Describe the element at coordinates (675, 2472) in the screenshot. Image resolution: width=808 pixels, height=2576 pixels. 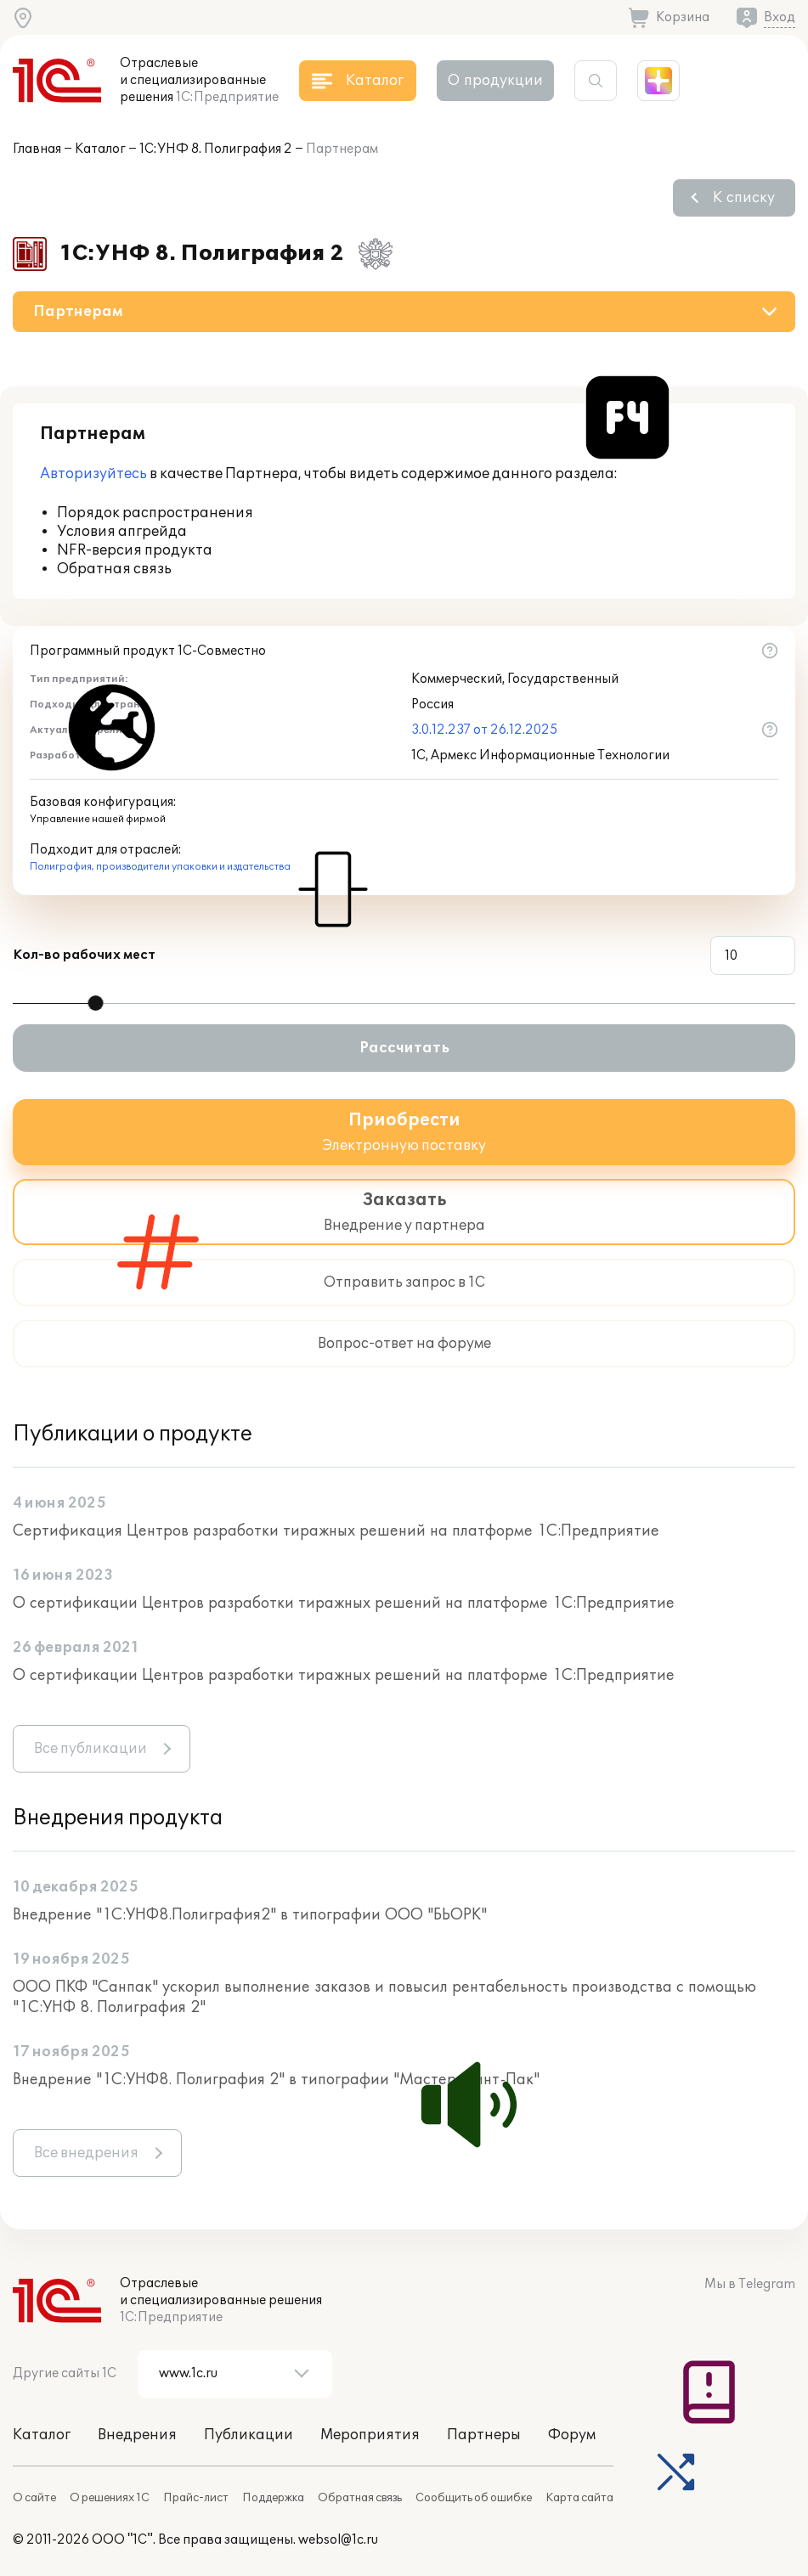
I see `shuffle or randomize playback order` at that location.